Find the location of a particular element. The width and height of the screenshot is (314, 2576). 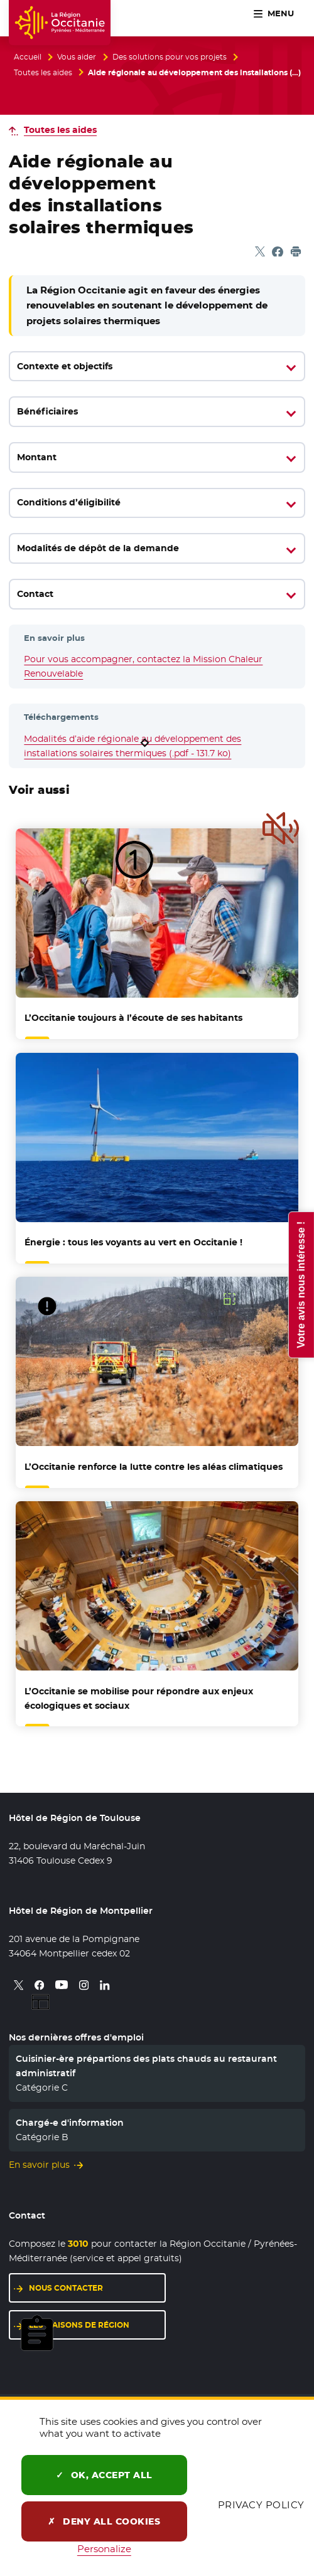

mute audio or sound is located at coordinates (280, 828).